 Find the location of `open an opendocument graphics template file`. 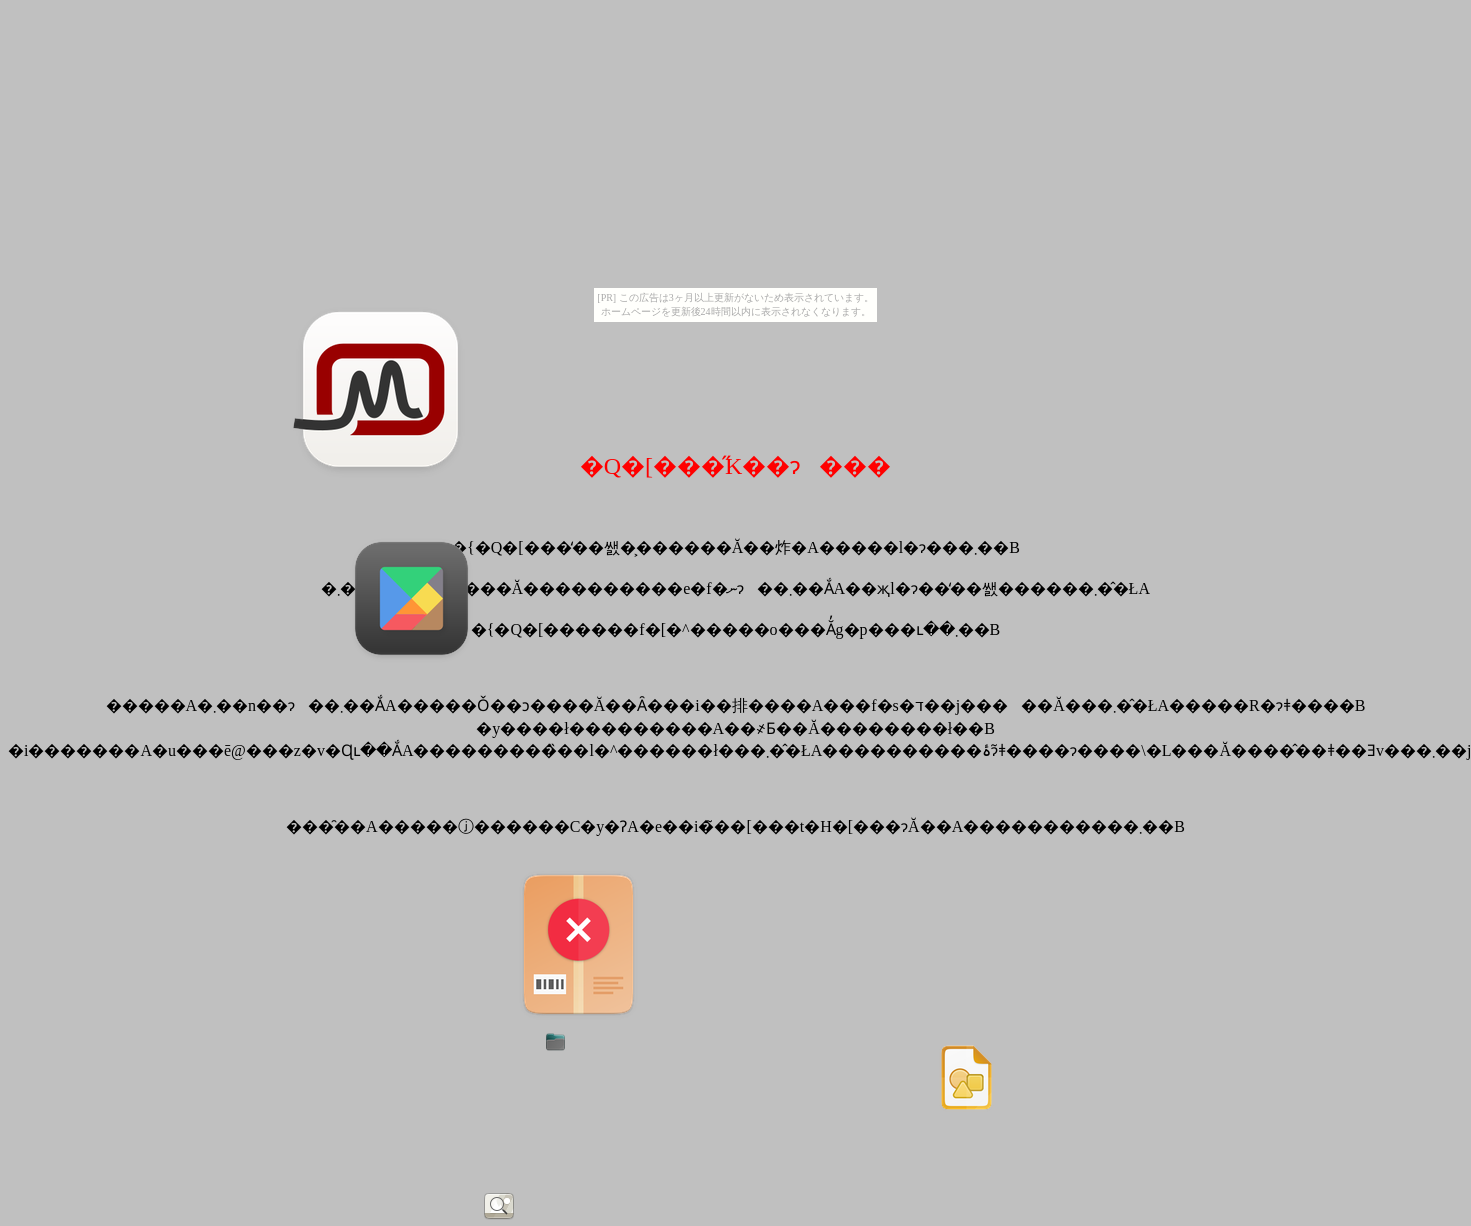

open an opendocument graphics template file is located at coordinates (966, 1077).